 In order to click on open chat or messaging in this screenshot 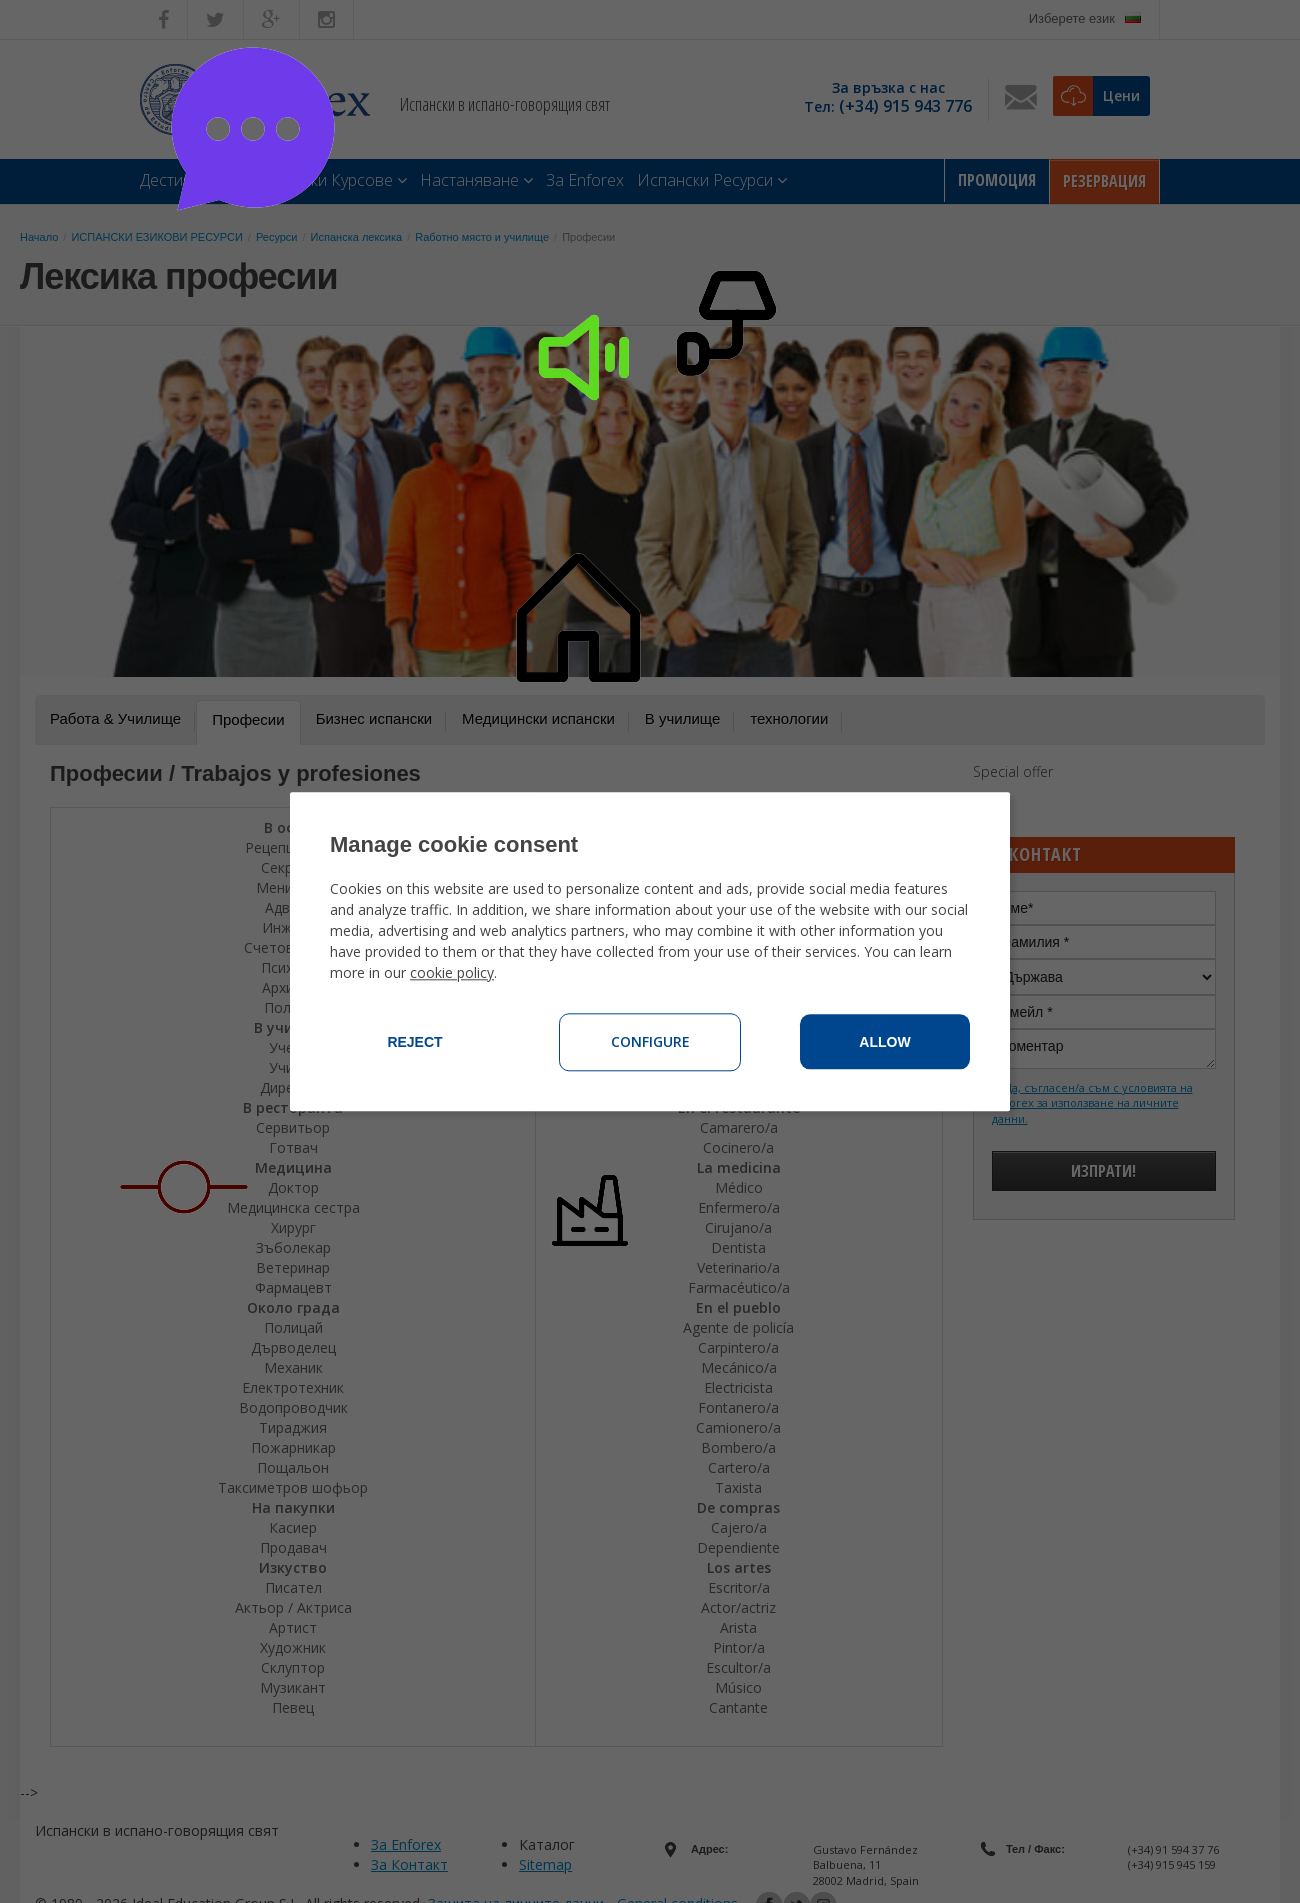, I will do `click(253, 129)`.